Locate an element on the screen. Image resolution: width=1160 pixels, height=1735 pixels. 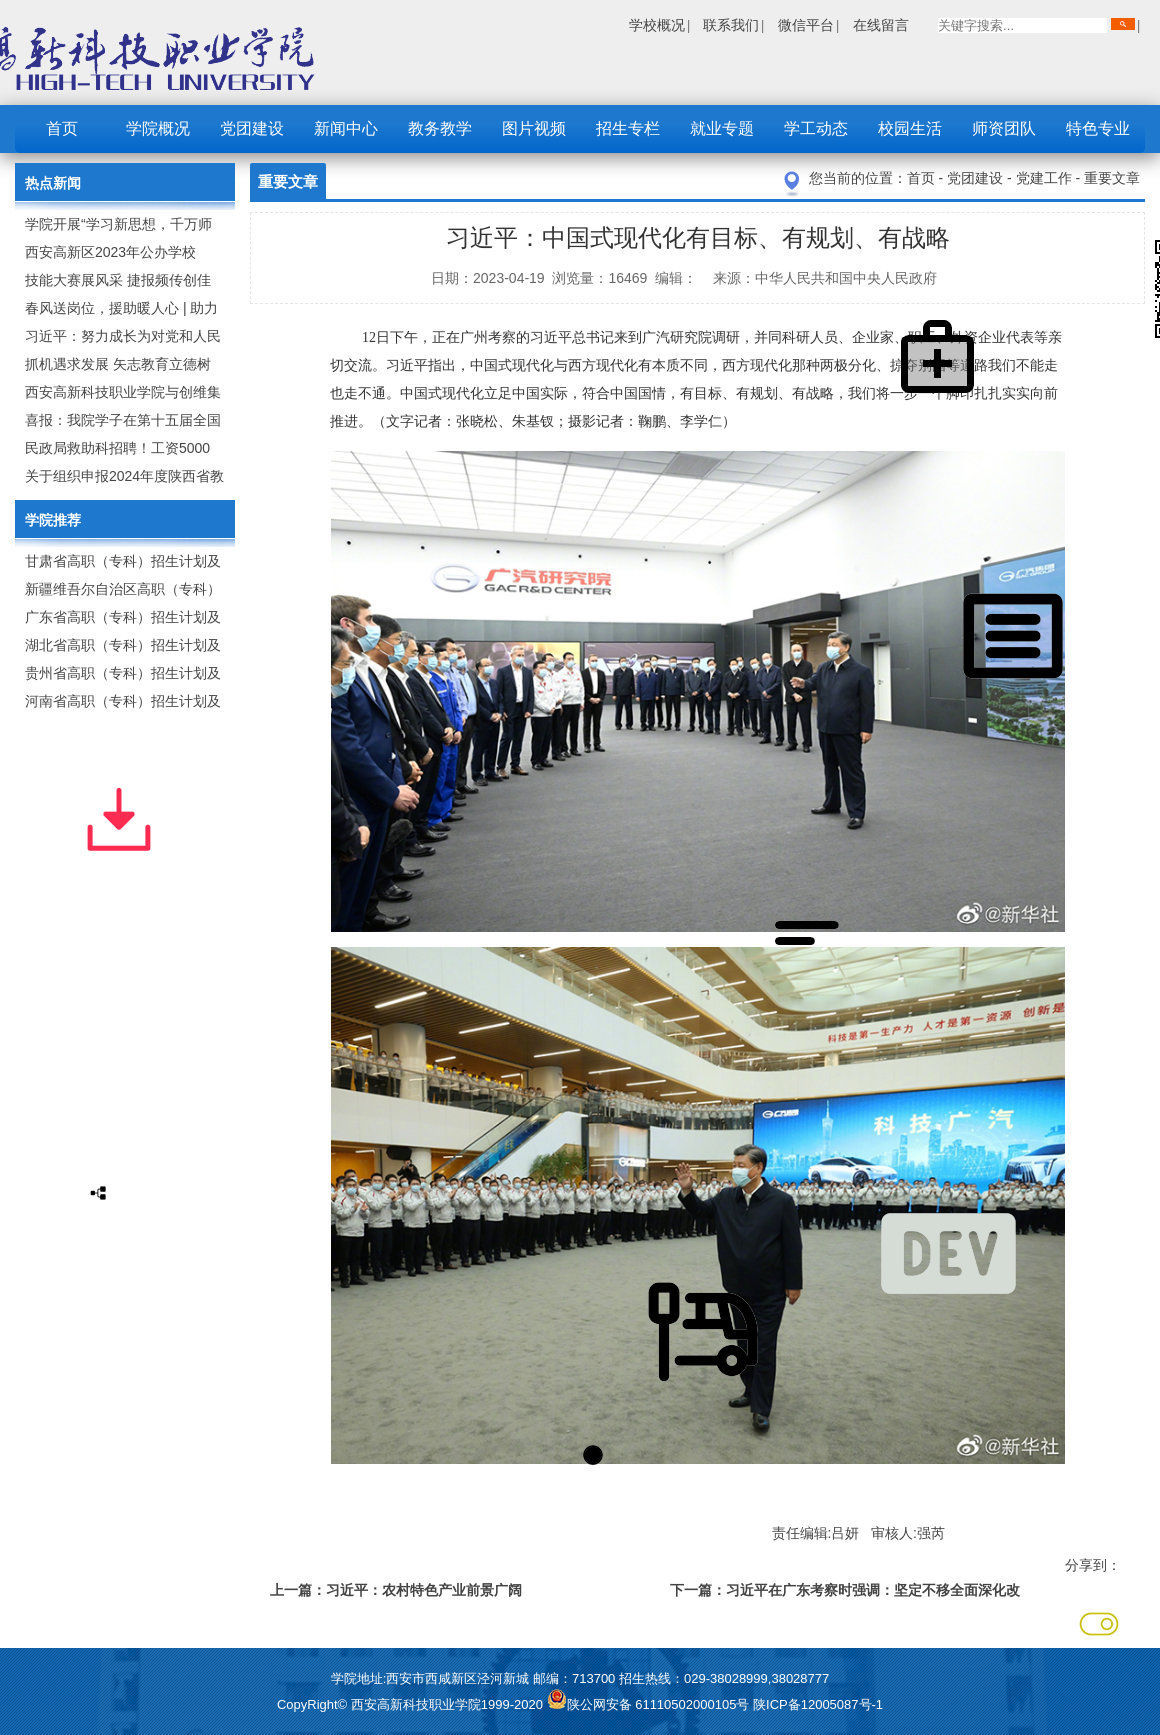
toggle a setting on is located at coordinates (1099, 1624).